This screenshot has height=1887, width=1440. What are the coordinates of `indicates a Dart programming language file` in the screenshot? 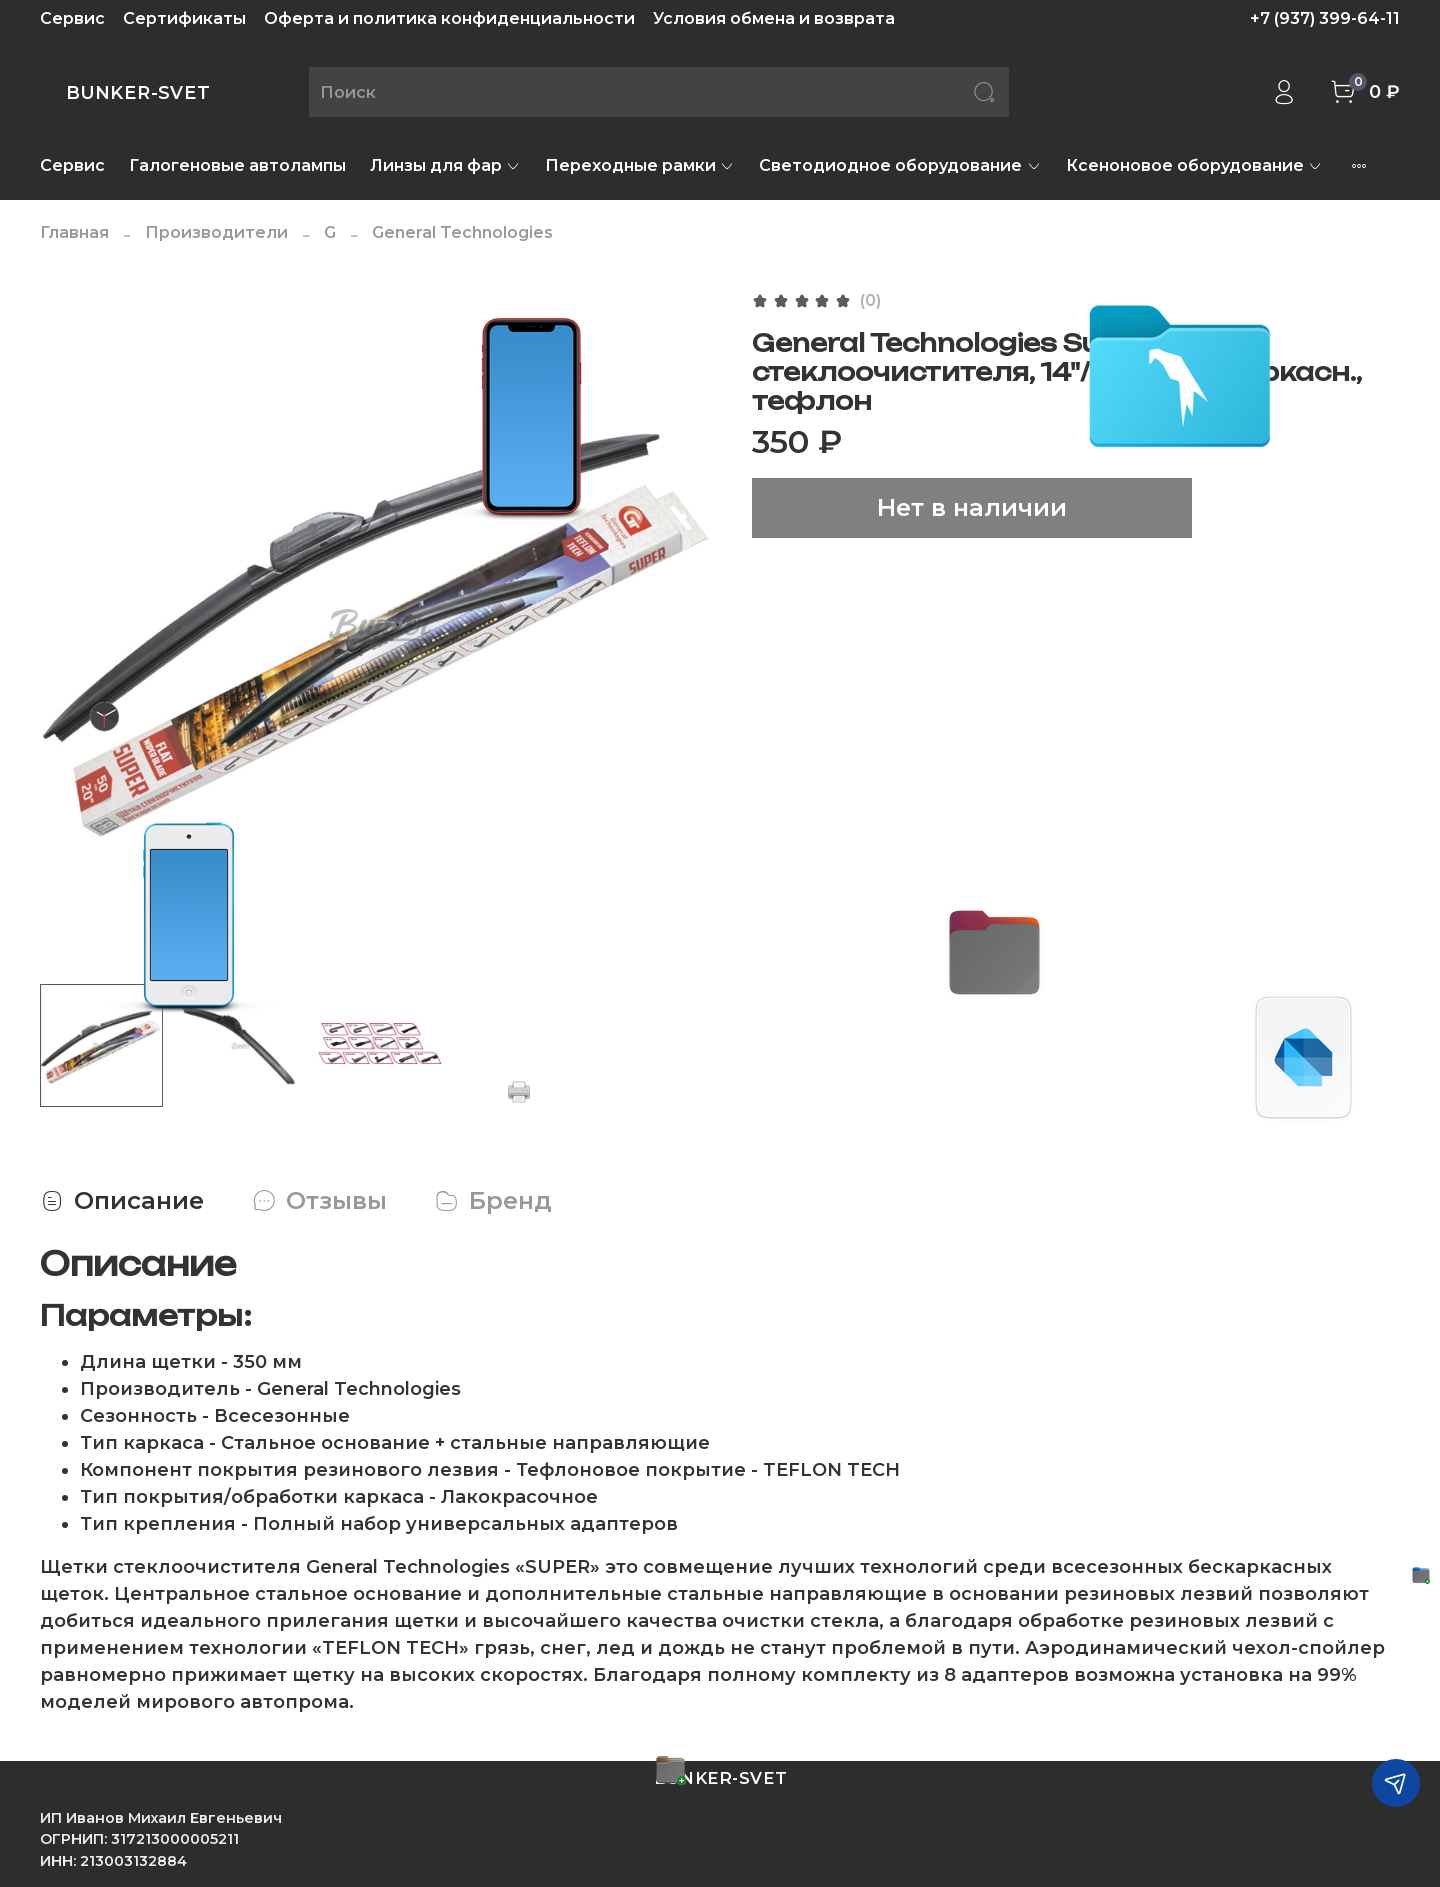 It's located at (1303, 1057).